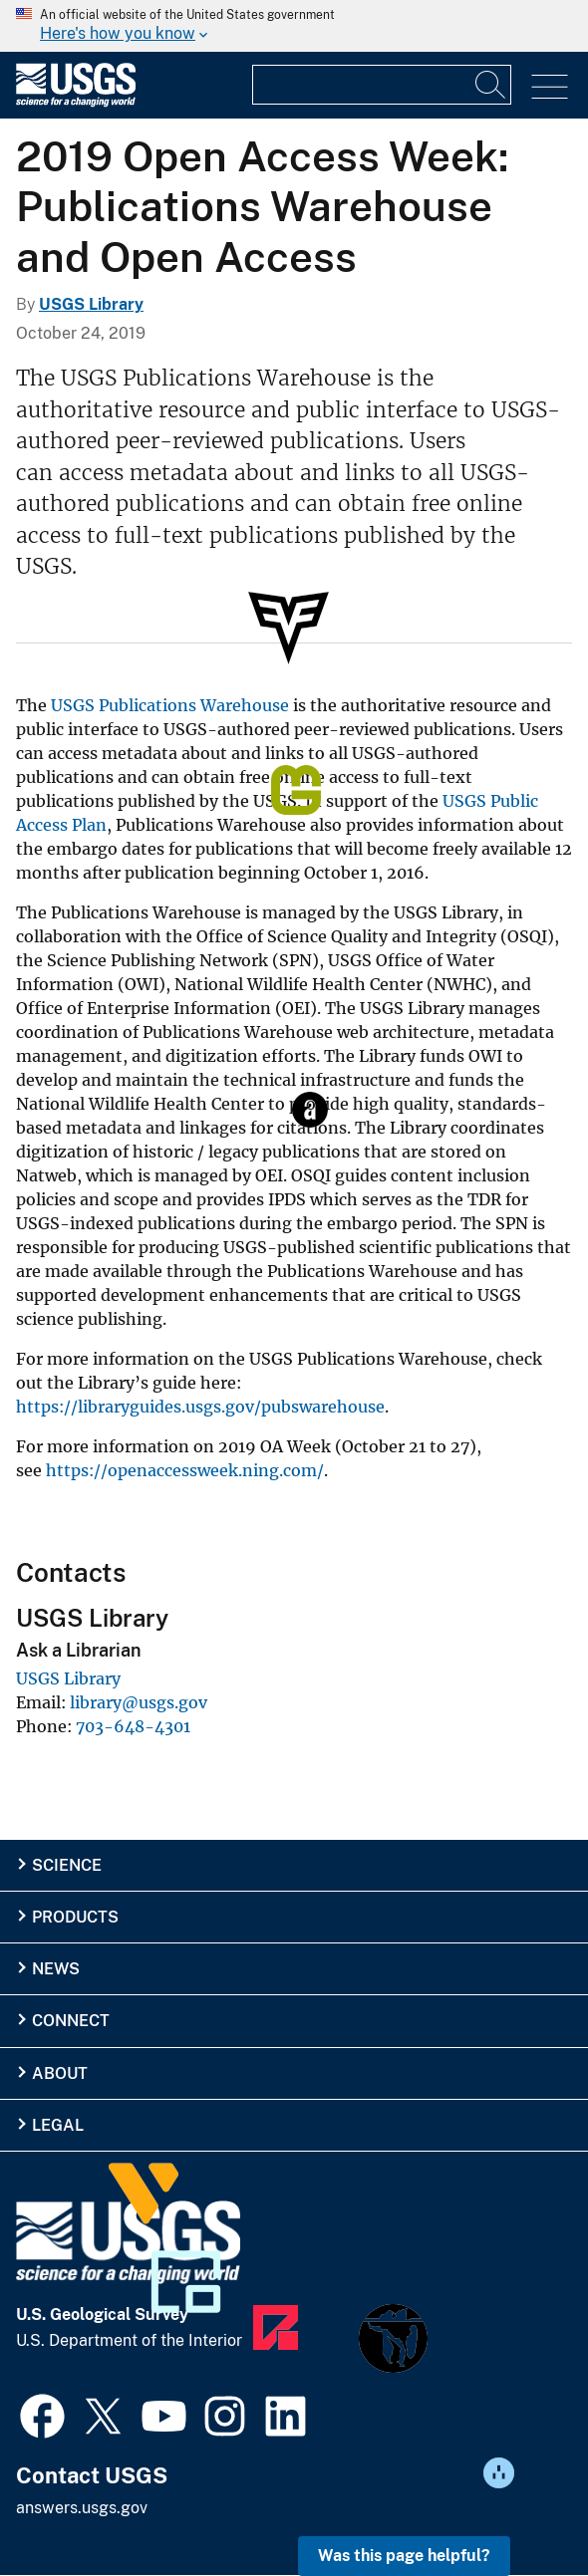 The height and width of the screenshot is (2576, 588). Describe the element at coordinates (393, 2338) in the screenshot. I see `open wikisource website` at that location.